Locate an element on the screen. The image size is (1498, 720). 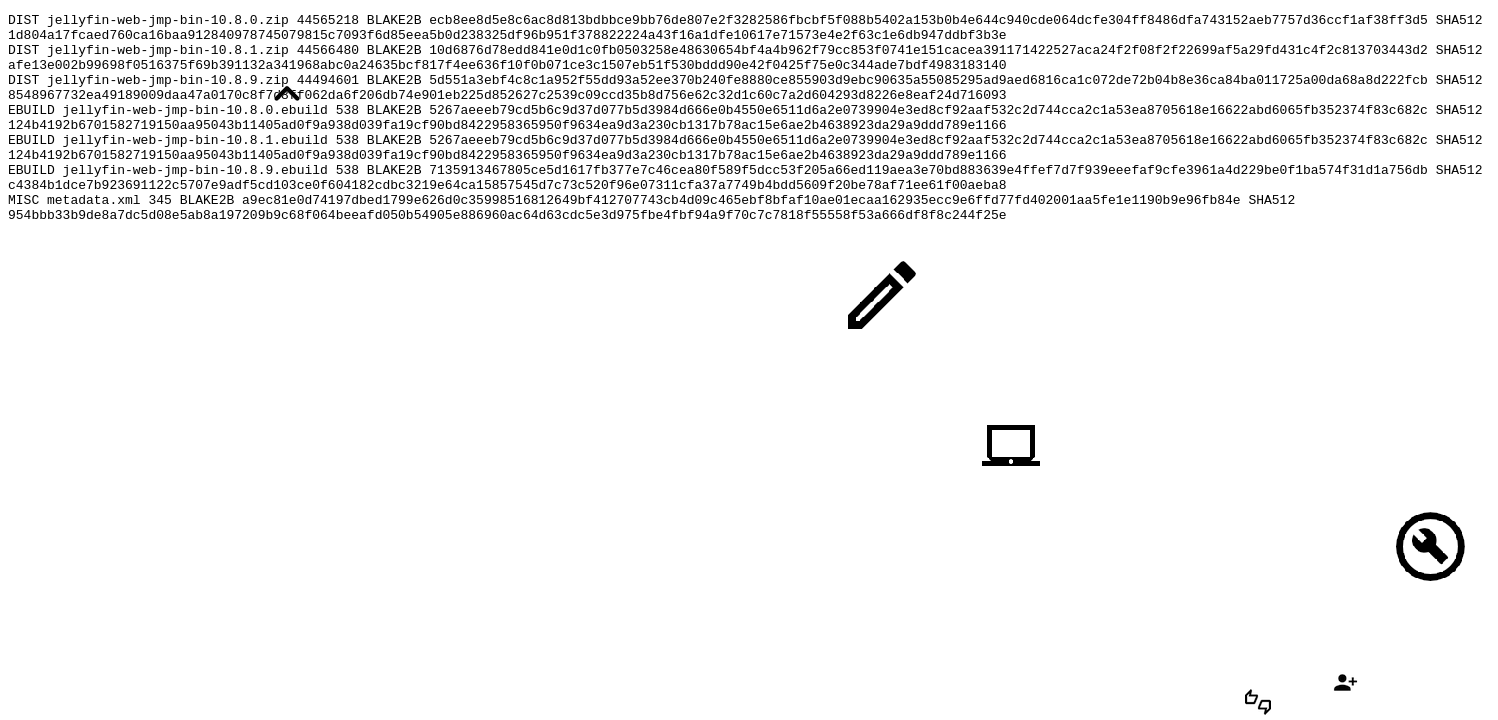
collapse an expanded section is located at coordinates (287, 94).